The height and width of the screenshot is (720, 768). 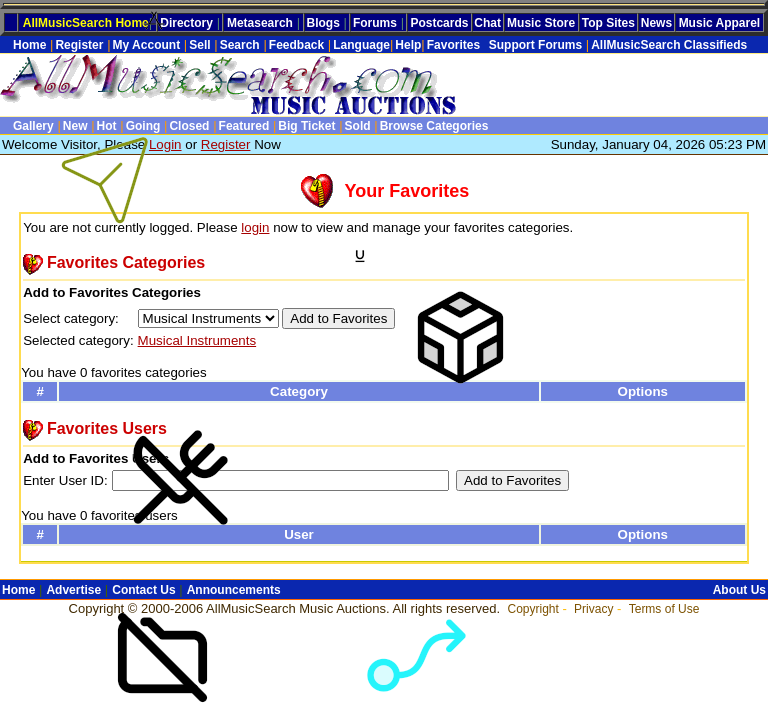 What do you see at coordinates (460, 337) in the screenshot?
I see `open codesandbox development environment` at bounding box center [460, 337].